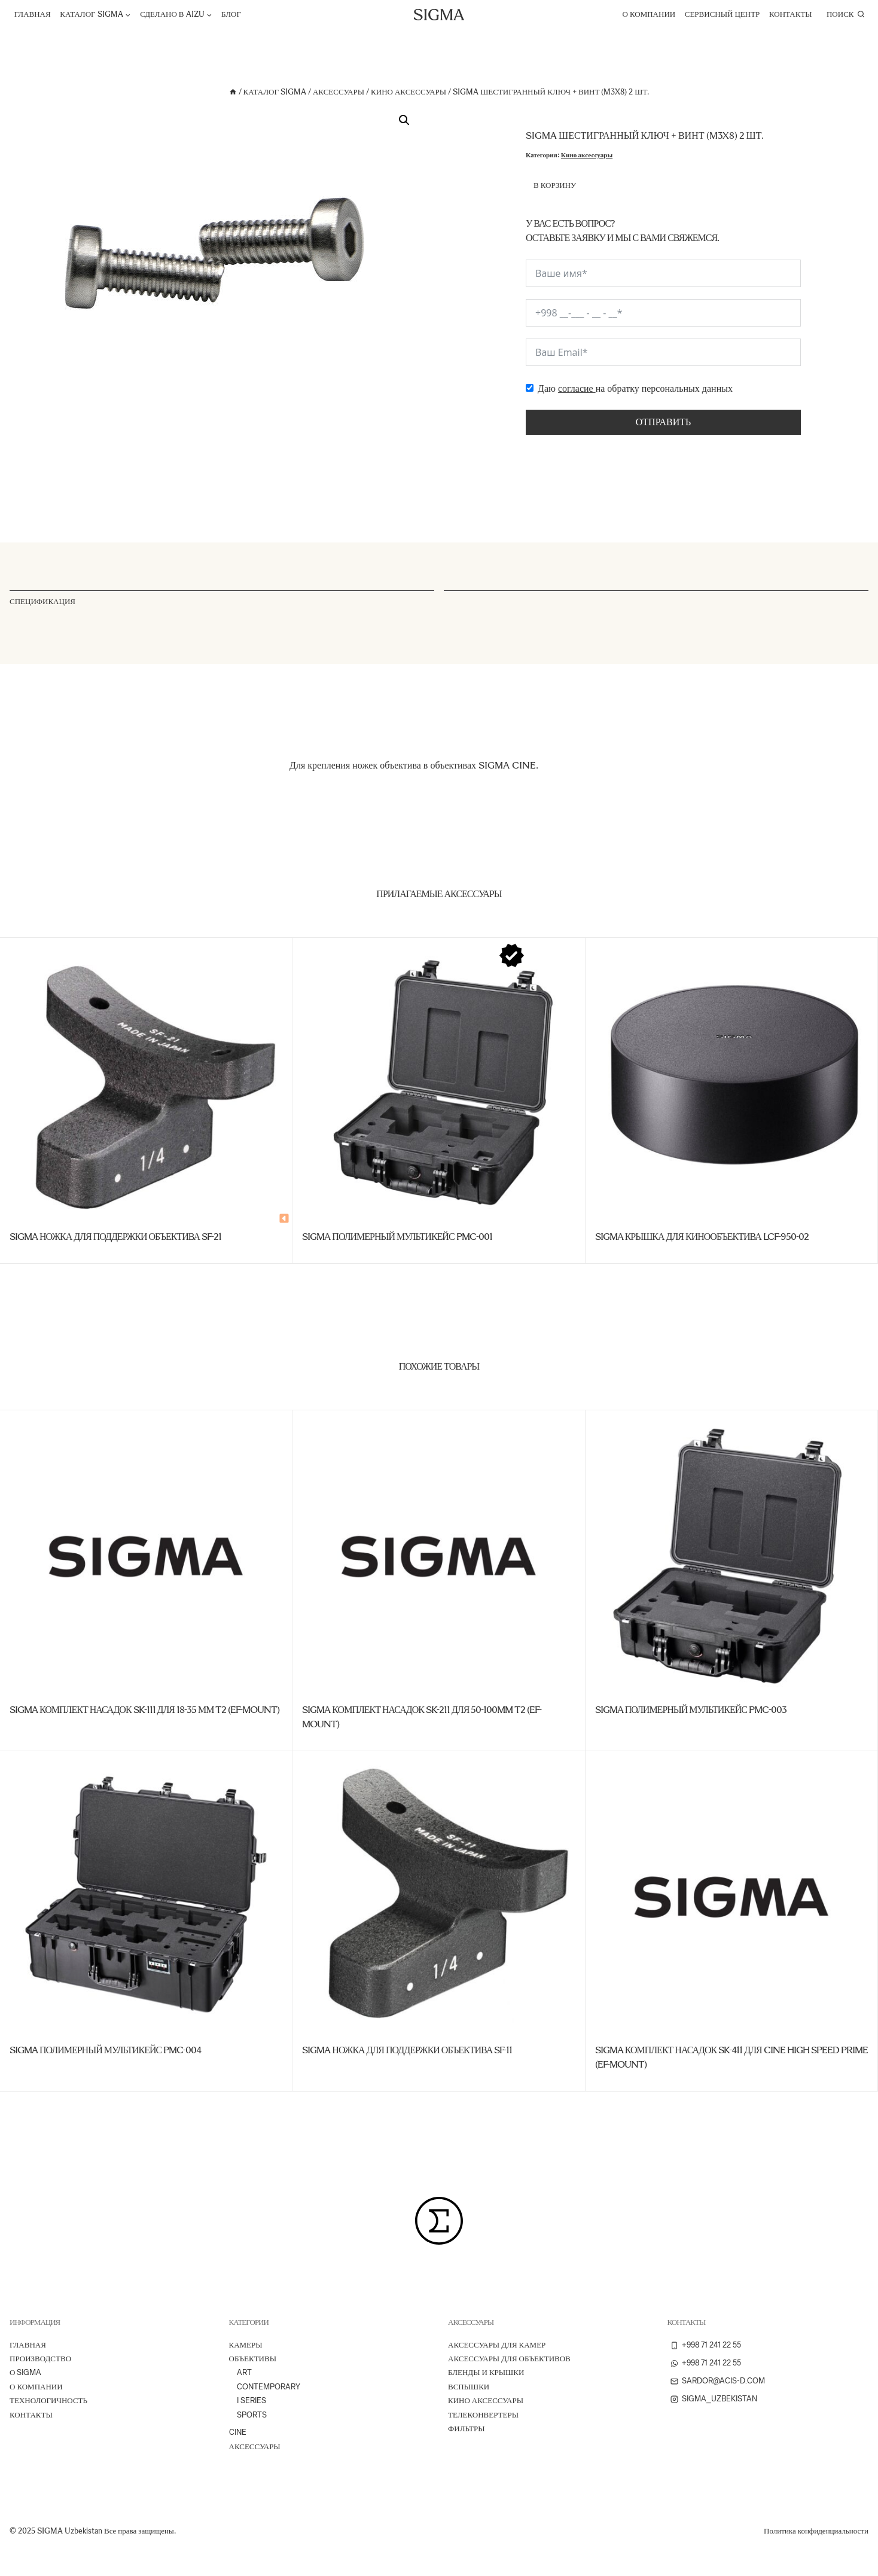 This screenshot has height=2576, width=878. What do you see at coordinates (511, 955) in the screenshot?
I see `indicates a verified account or profile` at bounding box center [511, 955].